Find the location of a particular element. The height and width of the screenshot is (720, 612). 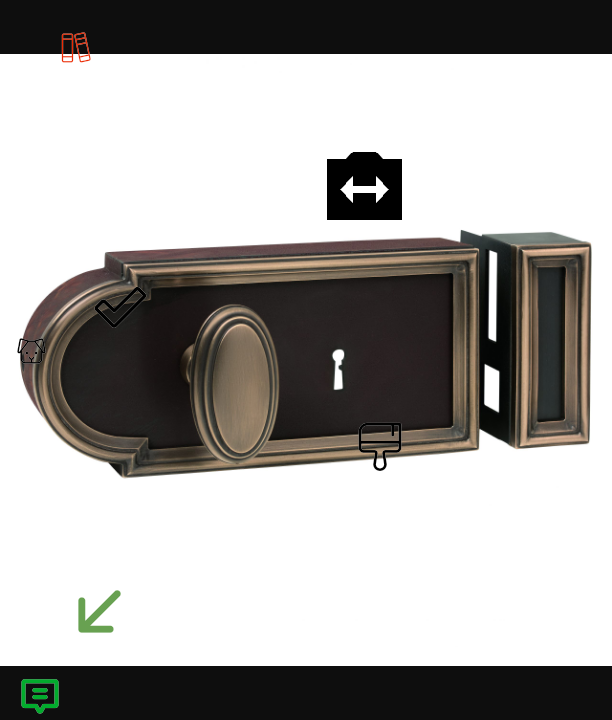

browse pet-related content or services is located at coordinates (31, 351).